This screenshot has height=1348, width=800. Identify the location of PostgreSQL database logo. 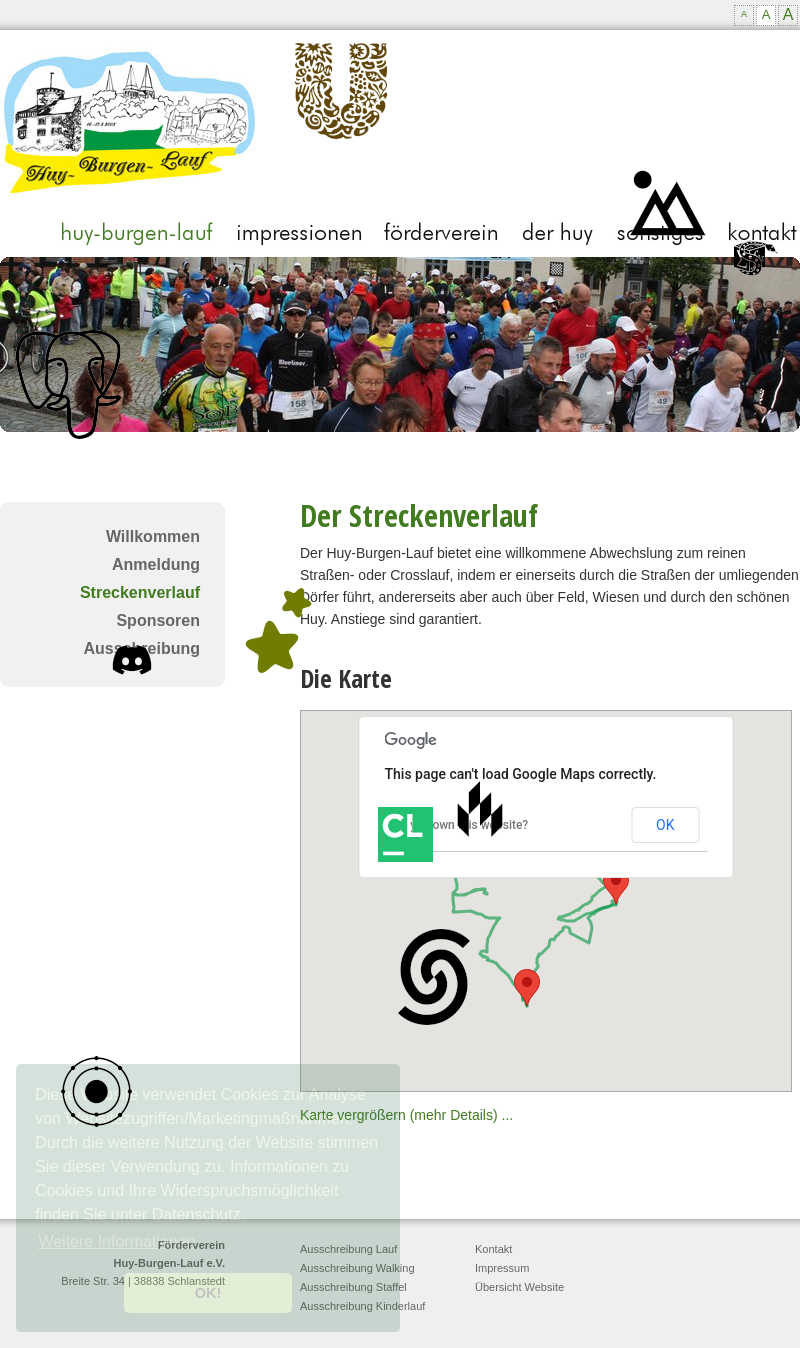
(68, 384).